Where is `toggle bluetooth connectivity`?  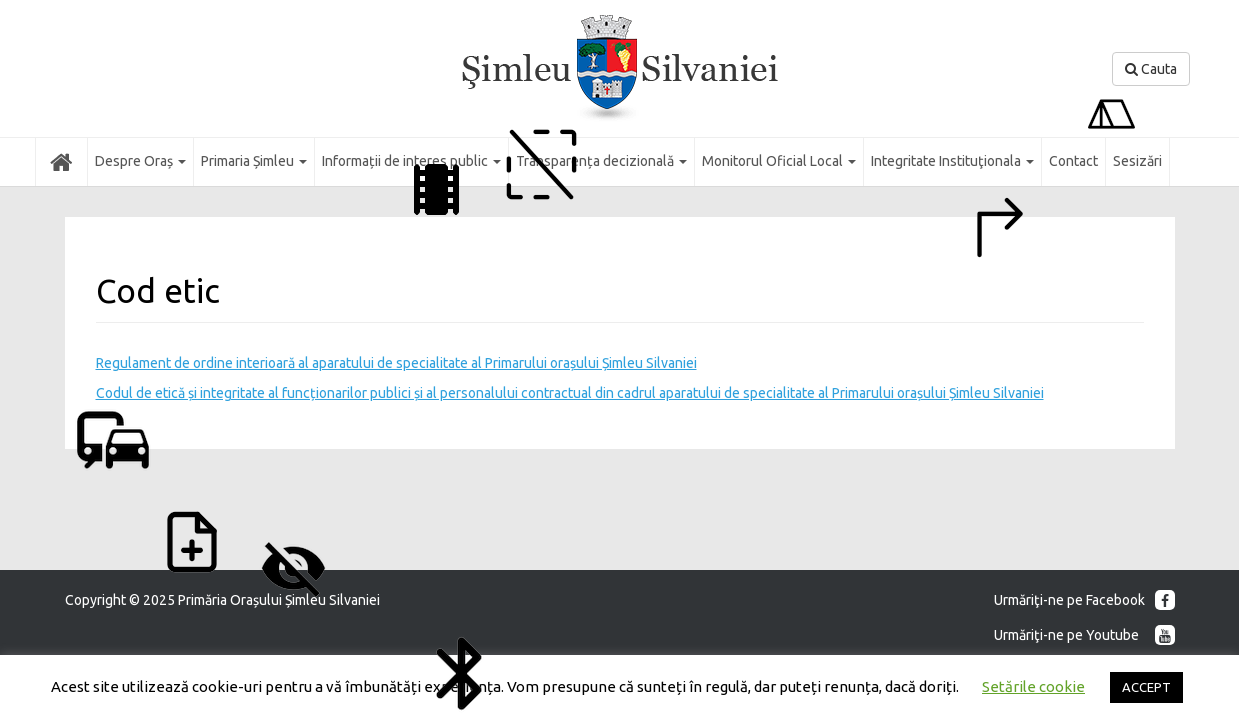 toggle bluetooth connectivity is located at coordinates (461, 673).